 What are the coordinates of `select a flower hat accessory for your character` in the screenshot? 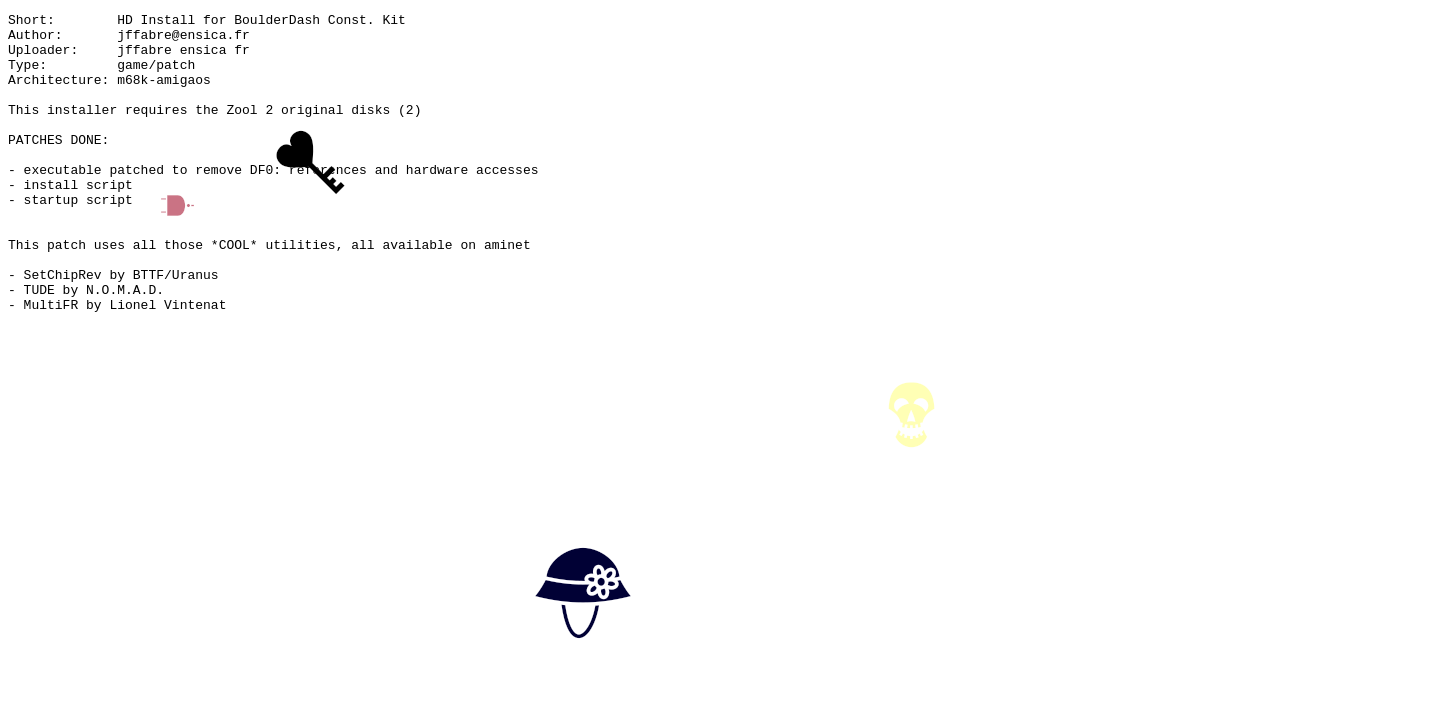 It's located at (583, 593).